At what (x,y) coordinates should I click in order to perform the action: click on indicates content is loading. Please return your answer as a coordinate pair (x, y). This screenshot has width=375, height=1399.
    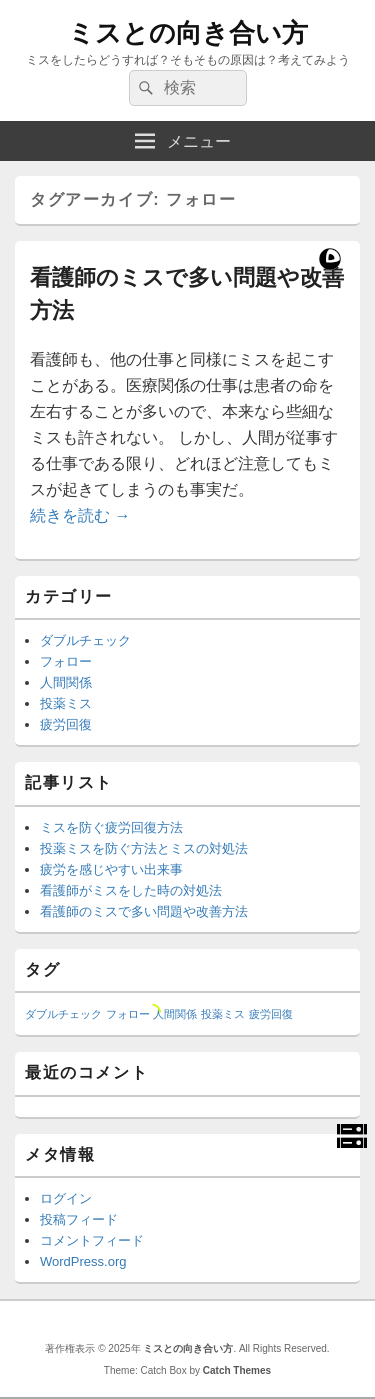
    Looking at the image, I should click on (152, 1012).